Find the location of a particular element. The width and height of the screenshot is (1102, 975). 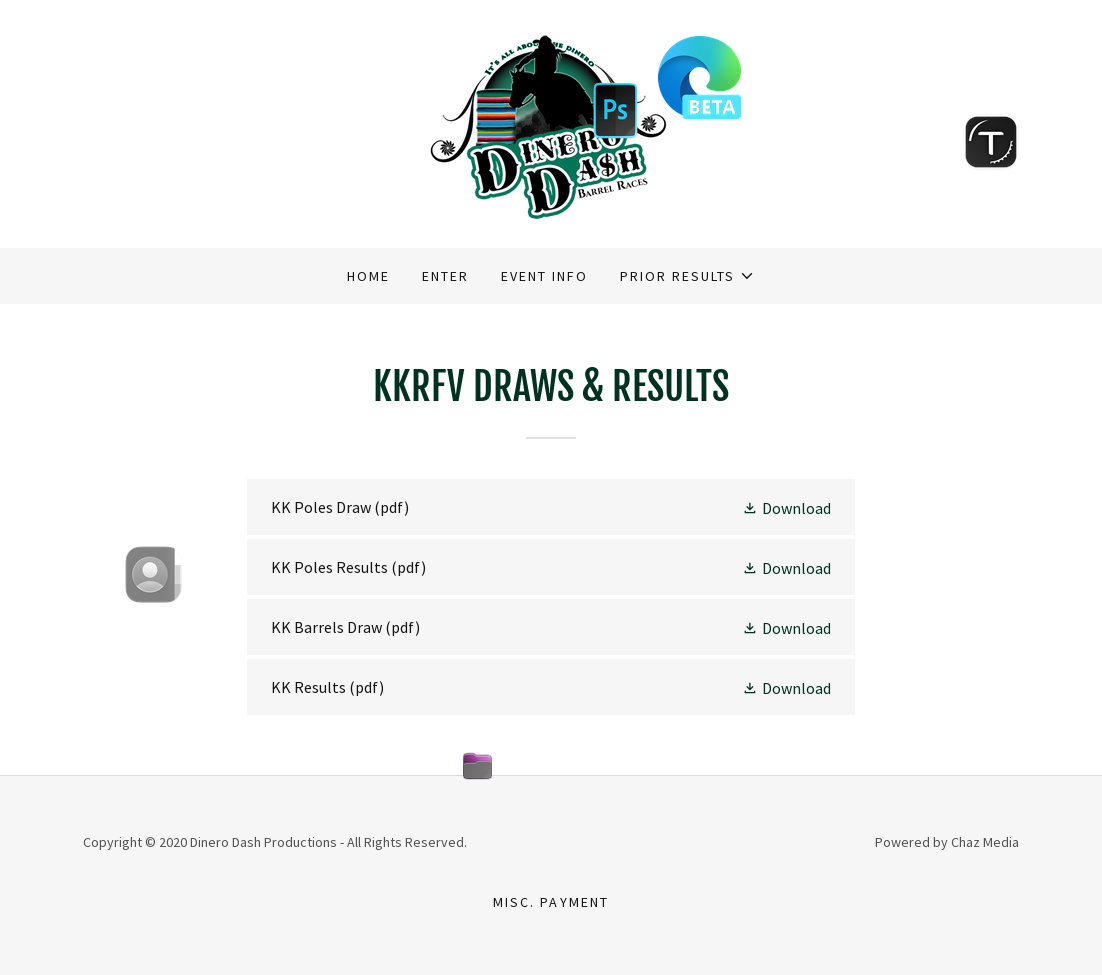

open folder containing files is located at coordinates (477, 765).